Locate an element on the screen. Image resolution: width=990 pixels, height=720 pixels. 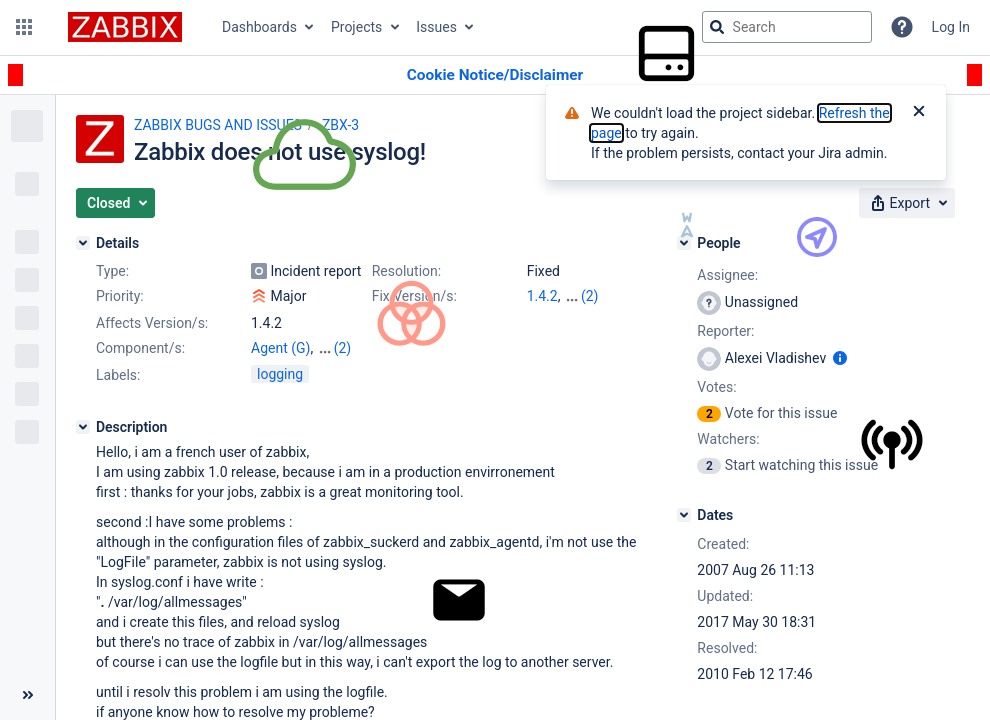
navigate west is located at coordinates (687, 225).